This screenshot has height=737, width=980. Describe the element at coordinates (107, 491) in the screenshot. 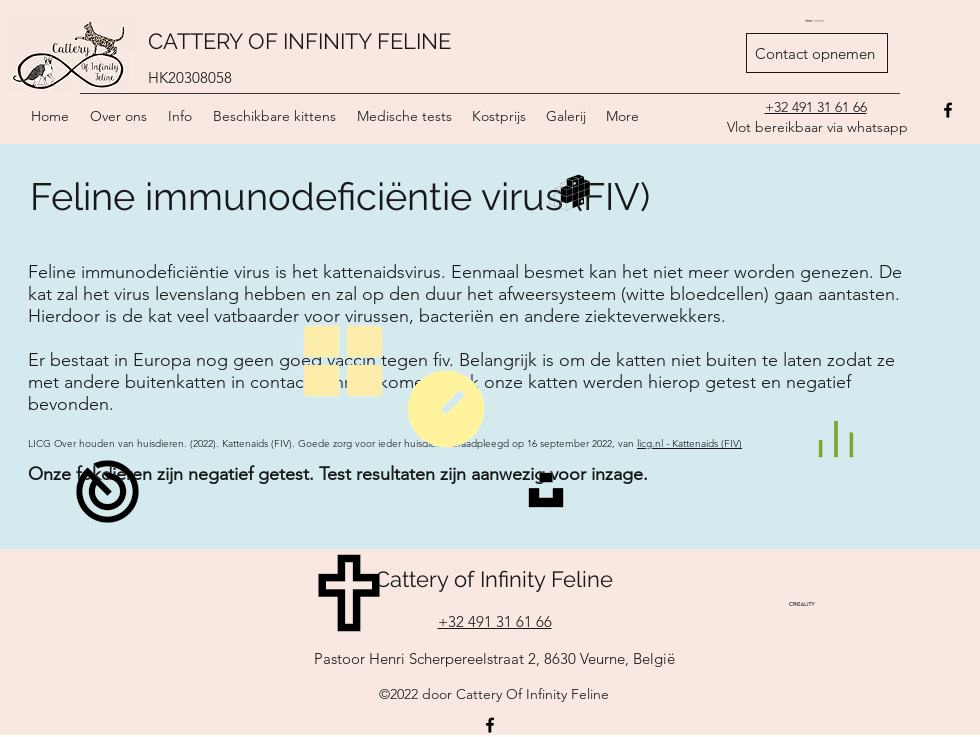

I see `scan a QR code or barcode` at that location.